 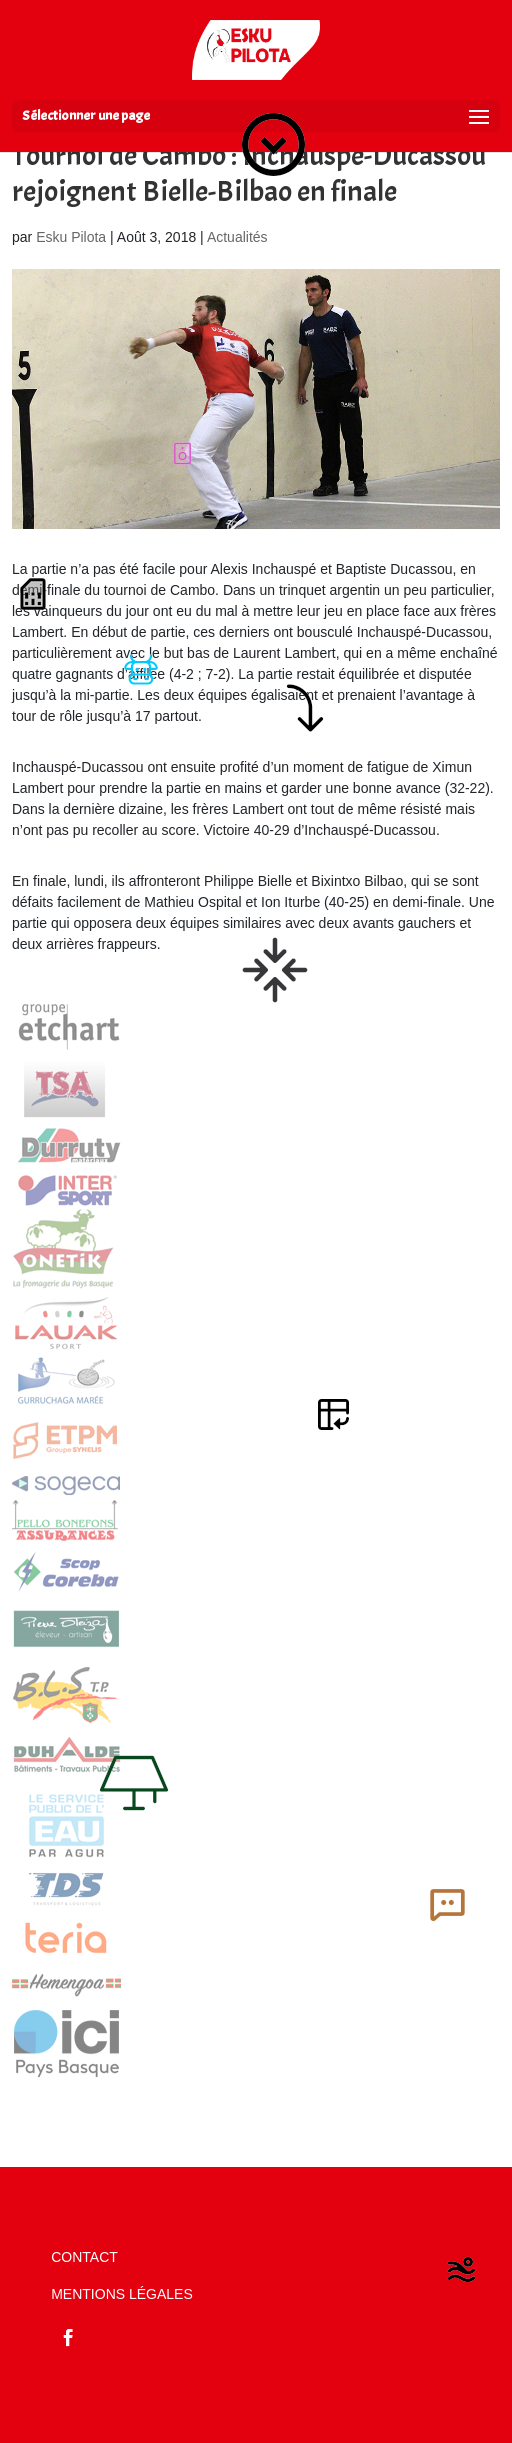 I want to click on collapse or minimize content from all sides, so click(x=275, y=970).